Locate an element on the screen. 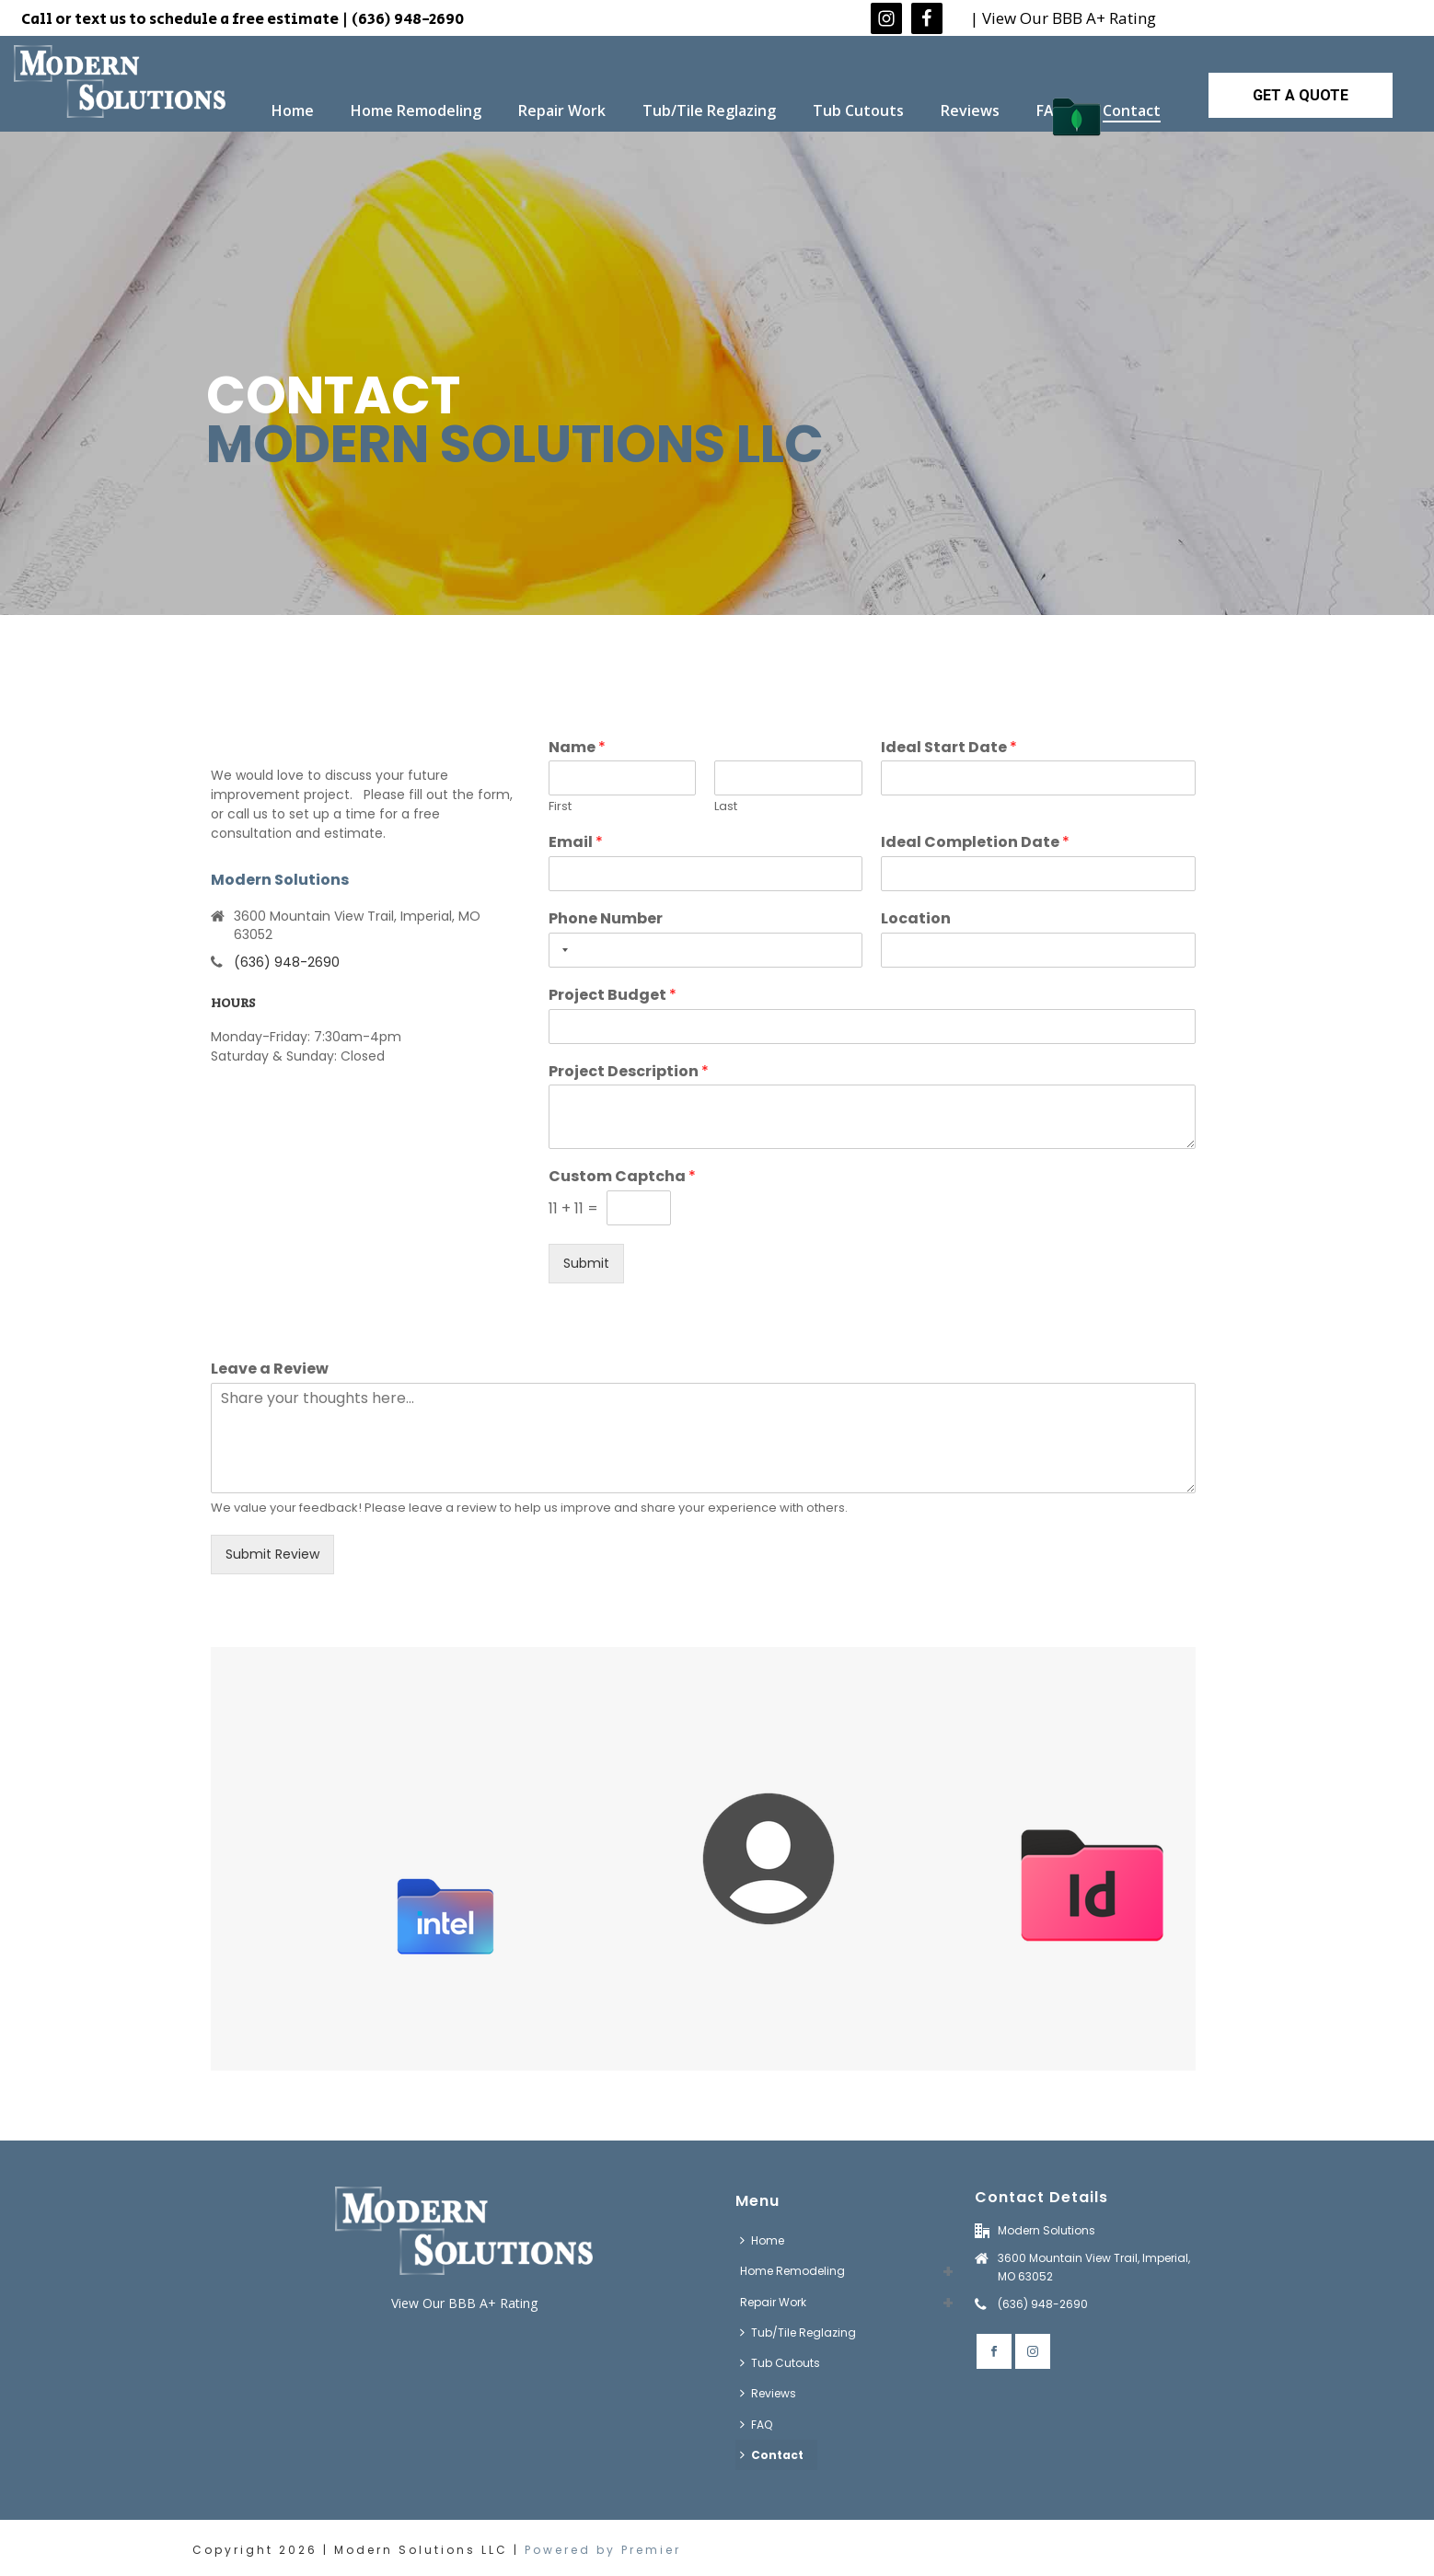  open mongodb database files folder is located at coordinates (1076, 118).